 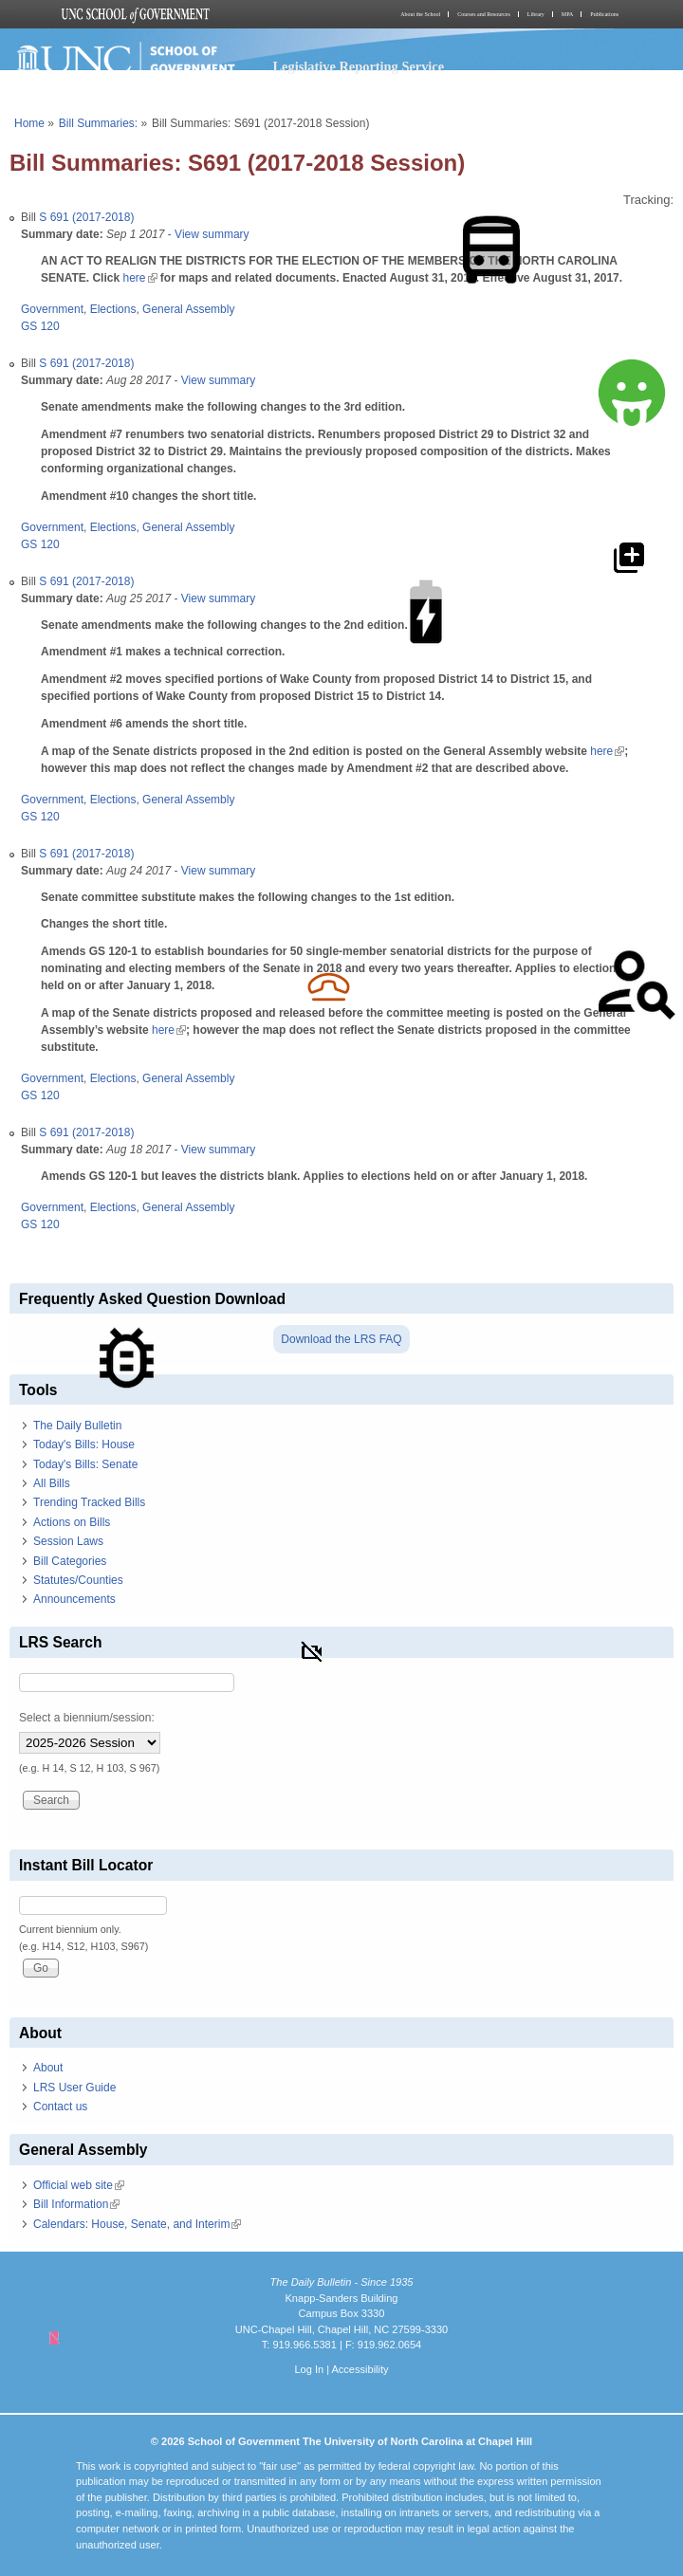 What do you see at coordinates (126, 1357) in the screenshot?
I see `report a bug or issue` at bounding box center [126, 1357].